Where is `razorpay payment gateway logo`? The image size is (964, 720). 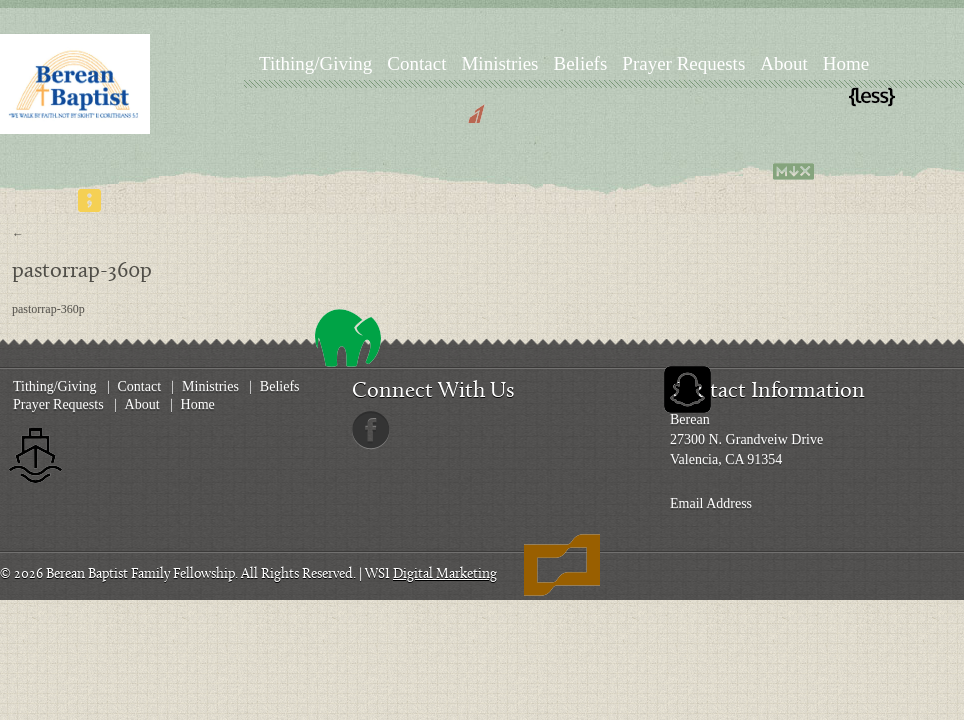
razorpay payment gateway logo is located at coordinates (476, 113).